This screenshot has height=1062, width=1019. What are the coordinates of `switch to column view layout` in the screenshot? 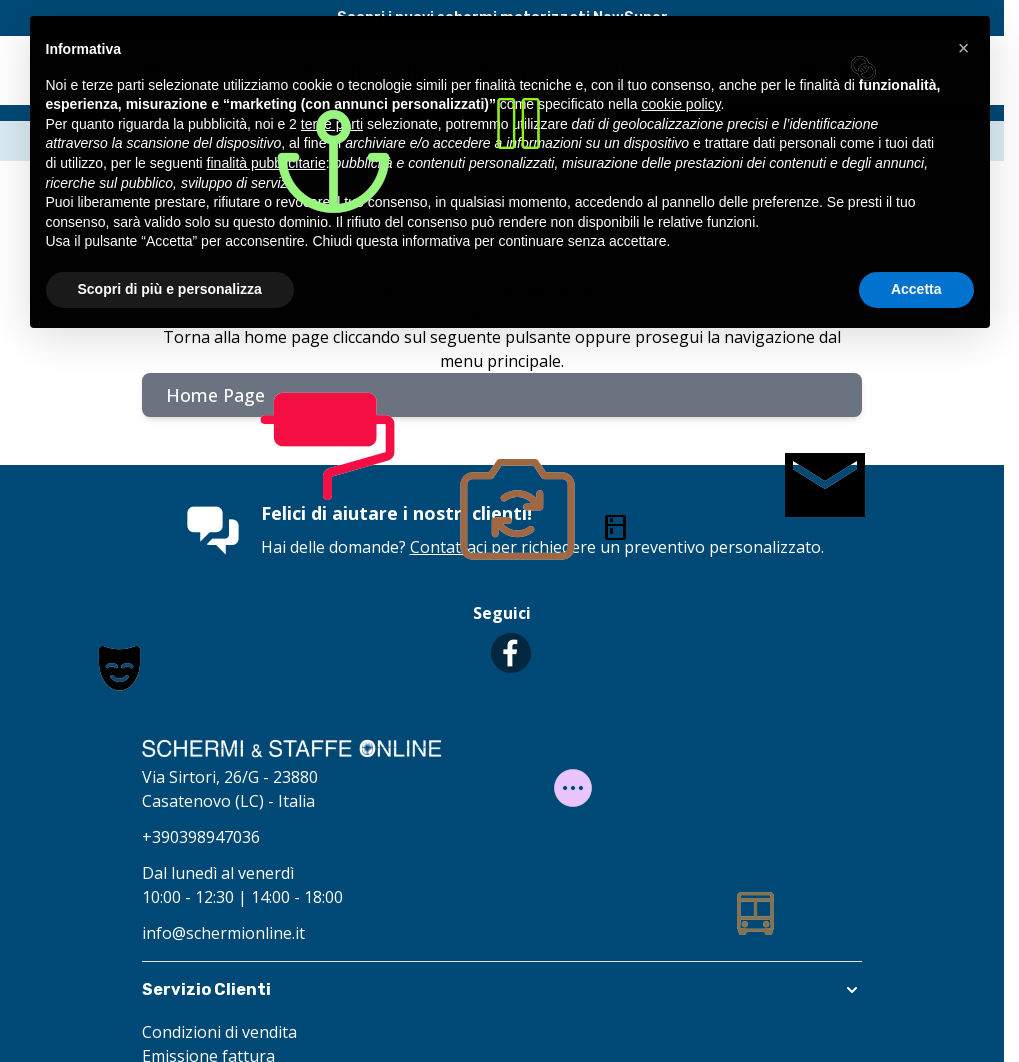 It's located at (518, 123).